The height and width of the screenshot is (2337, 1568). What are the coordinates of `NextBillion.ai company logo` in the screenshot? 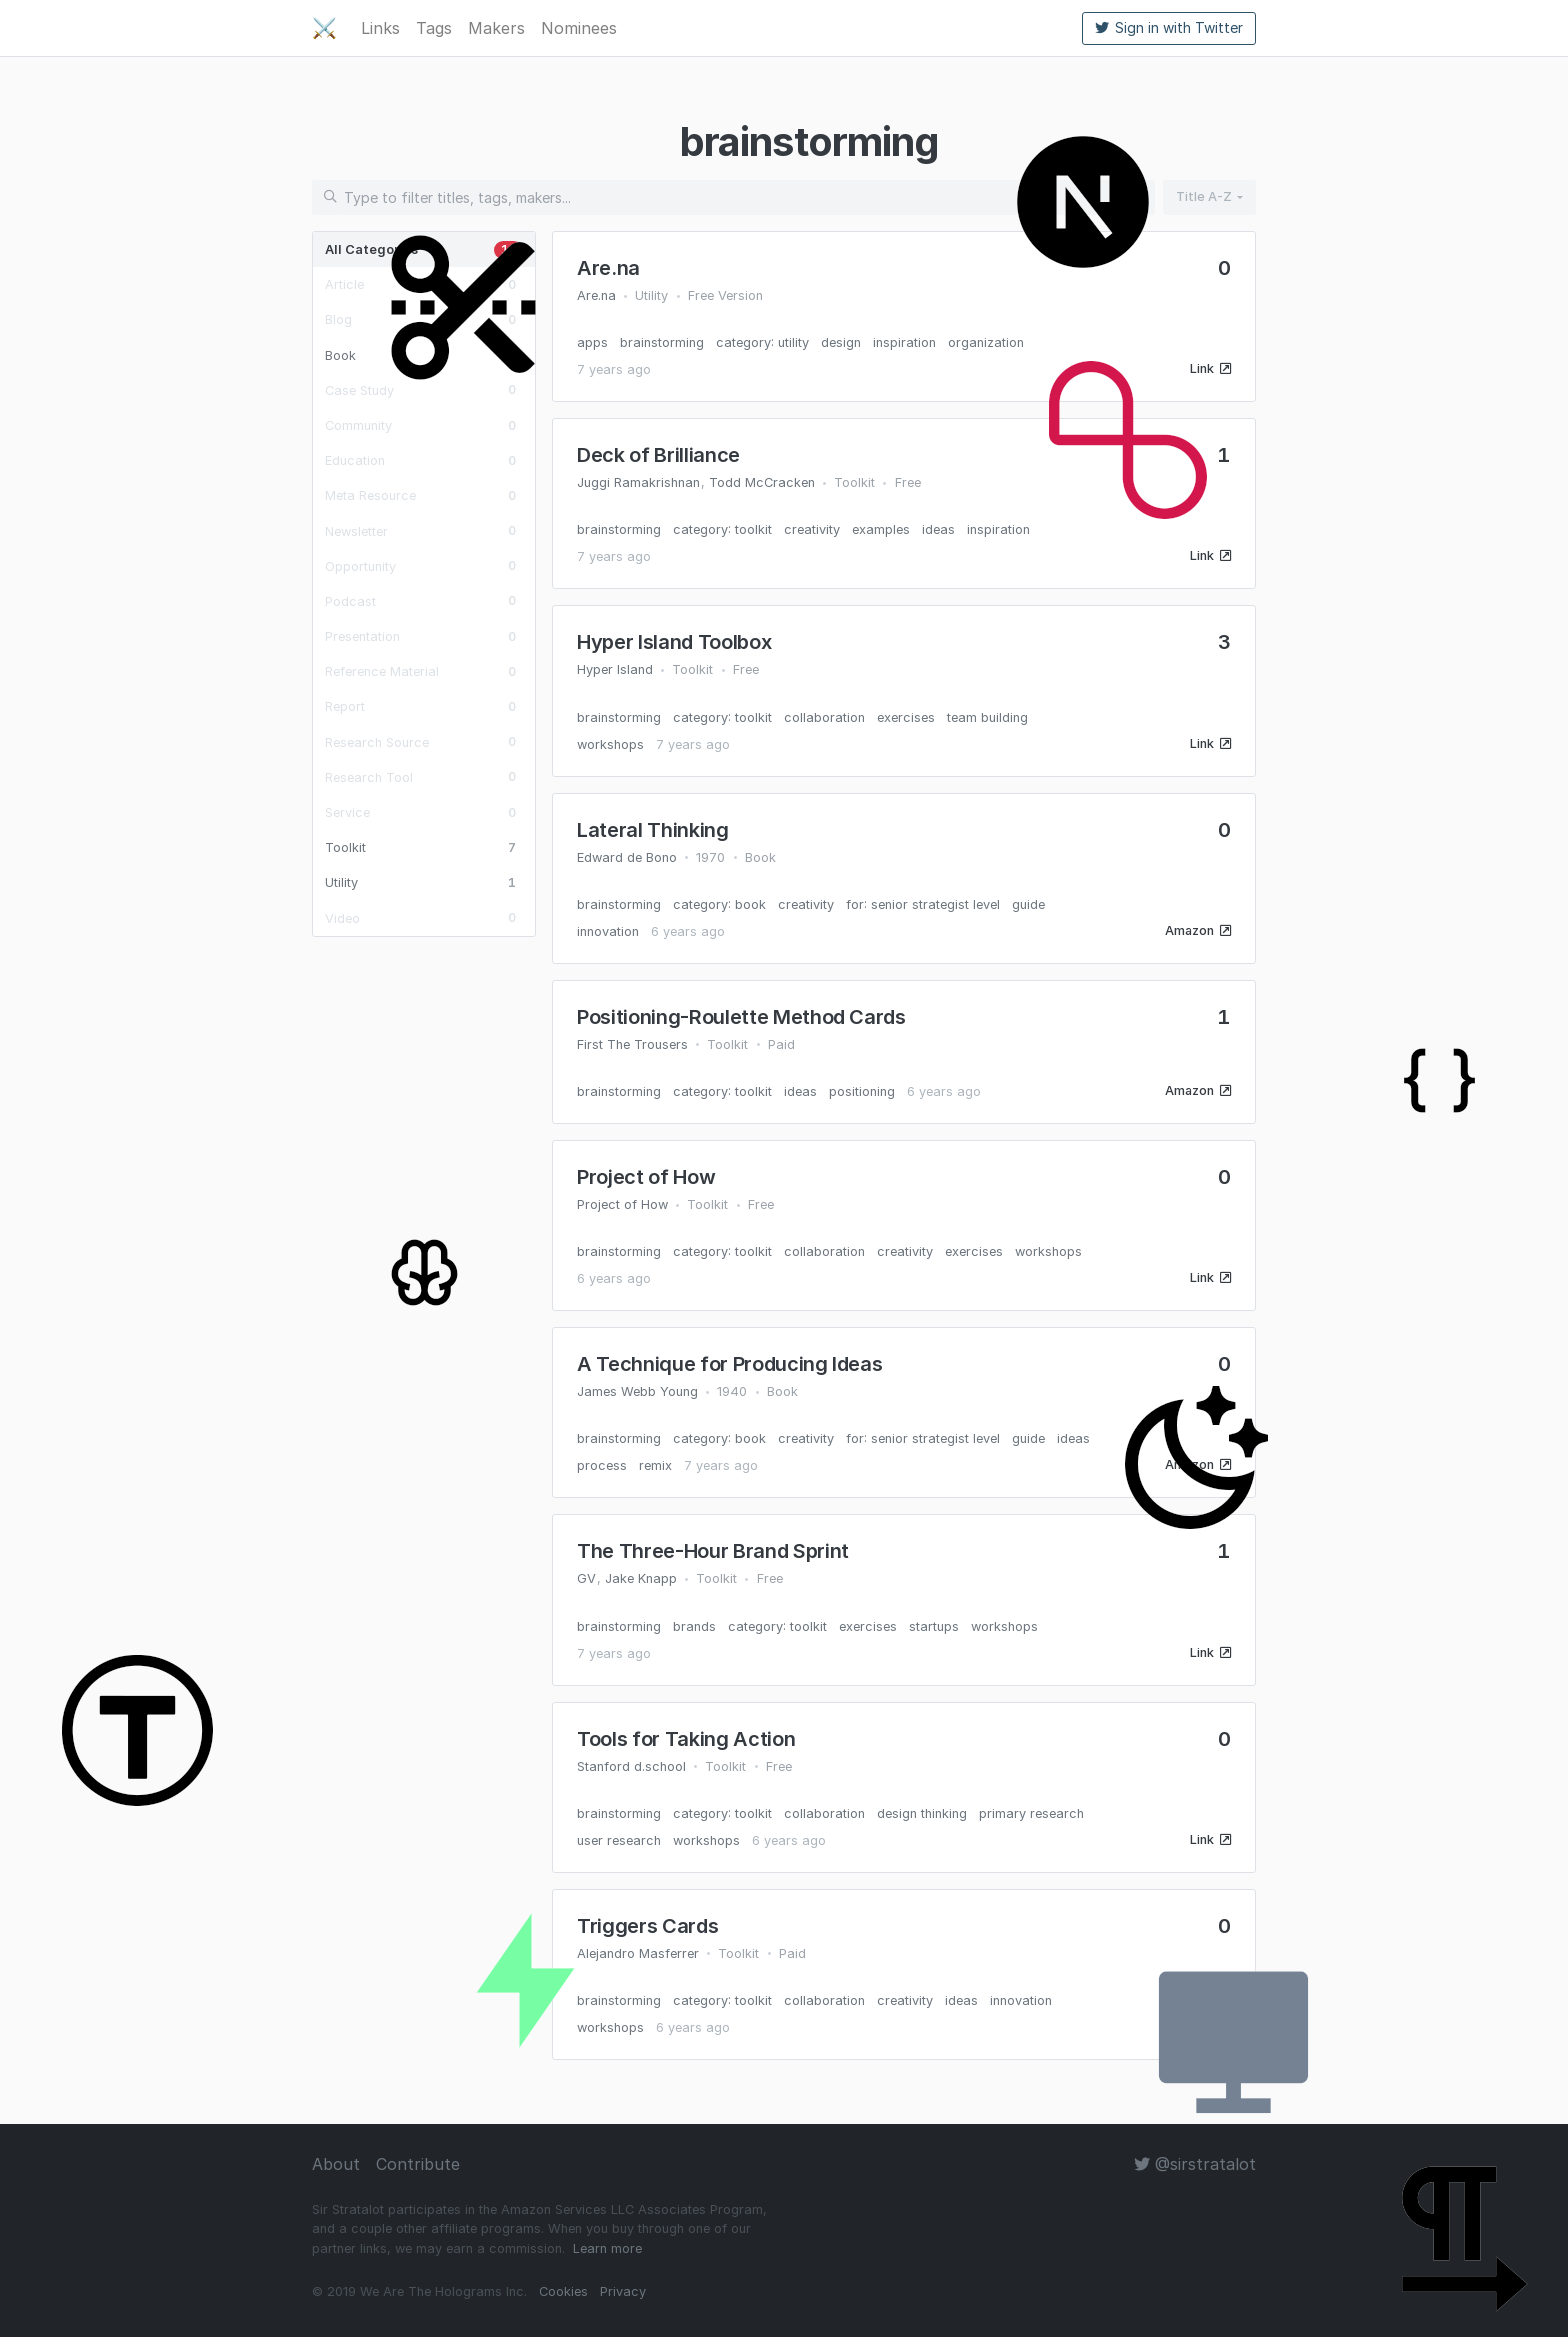 It's located at (1128, 440).